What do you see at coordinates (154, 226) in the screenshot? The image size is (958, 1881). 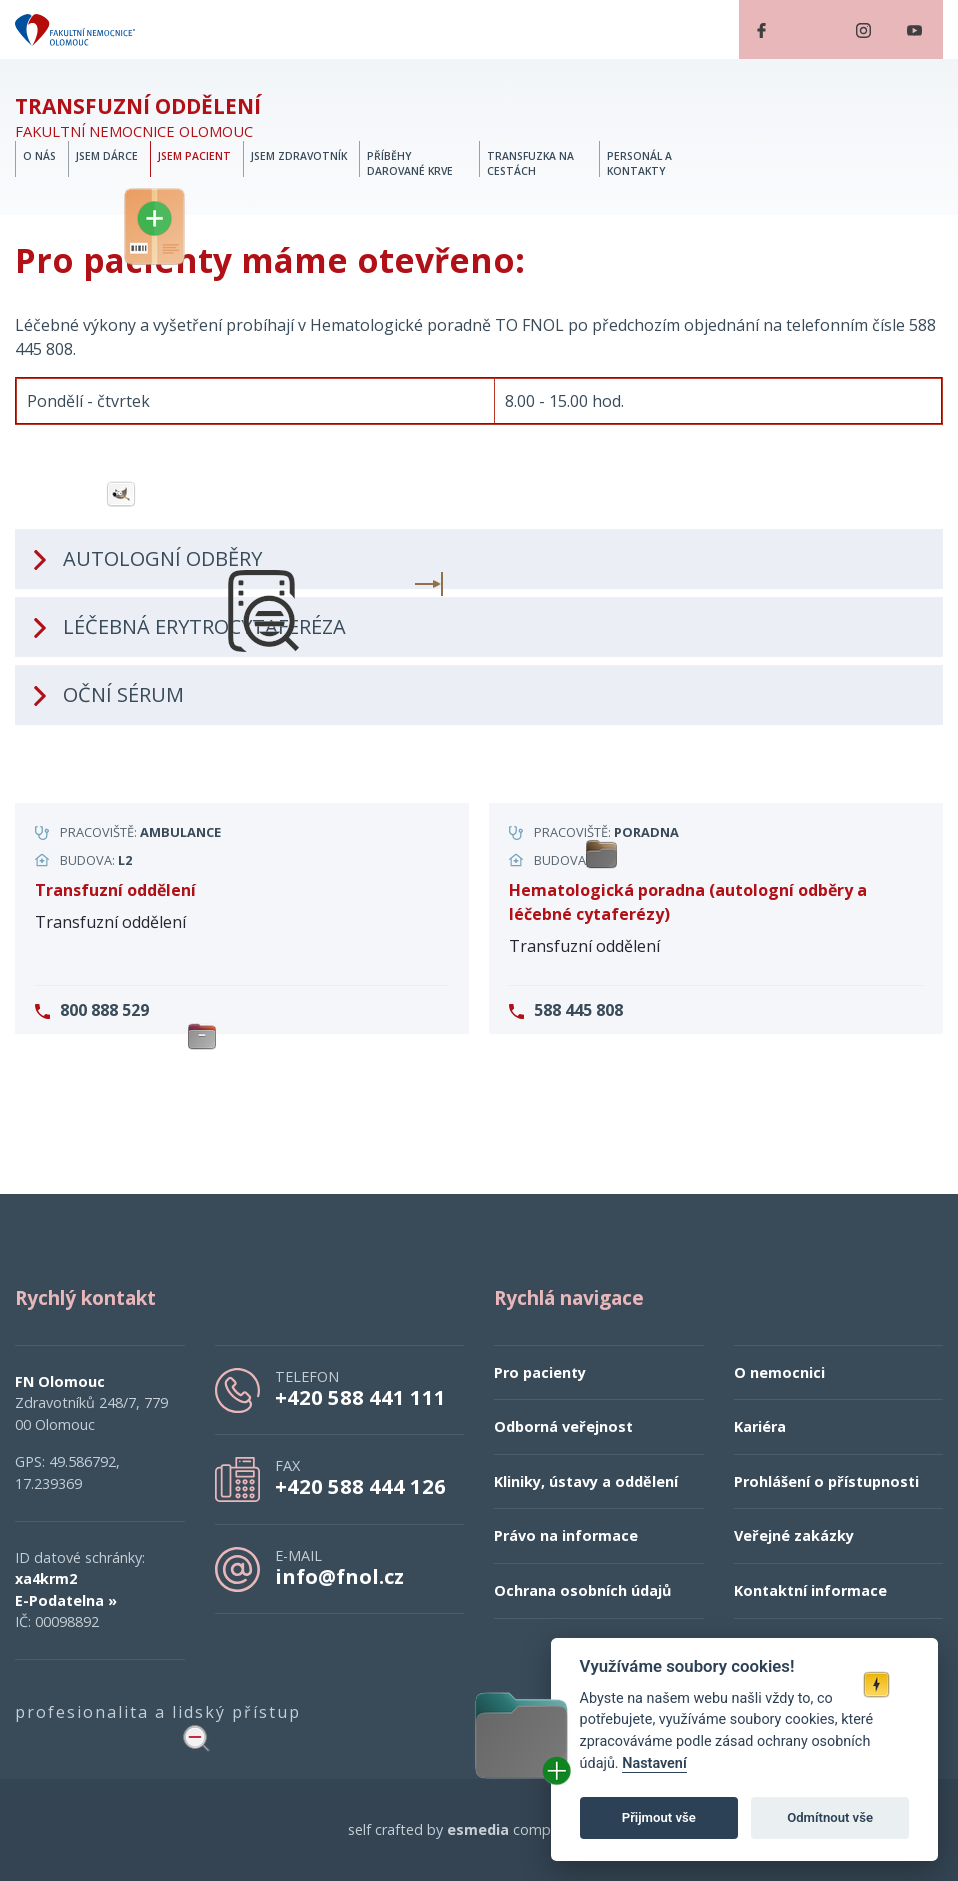 I see `add a new package to install queue` at bounding box center [154, 226].